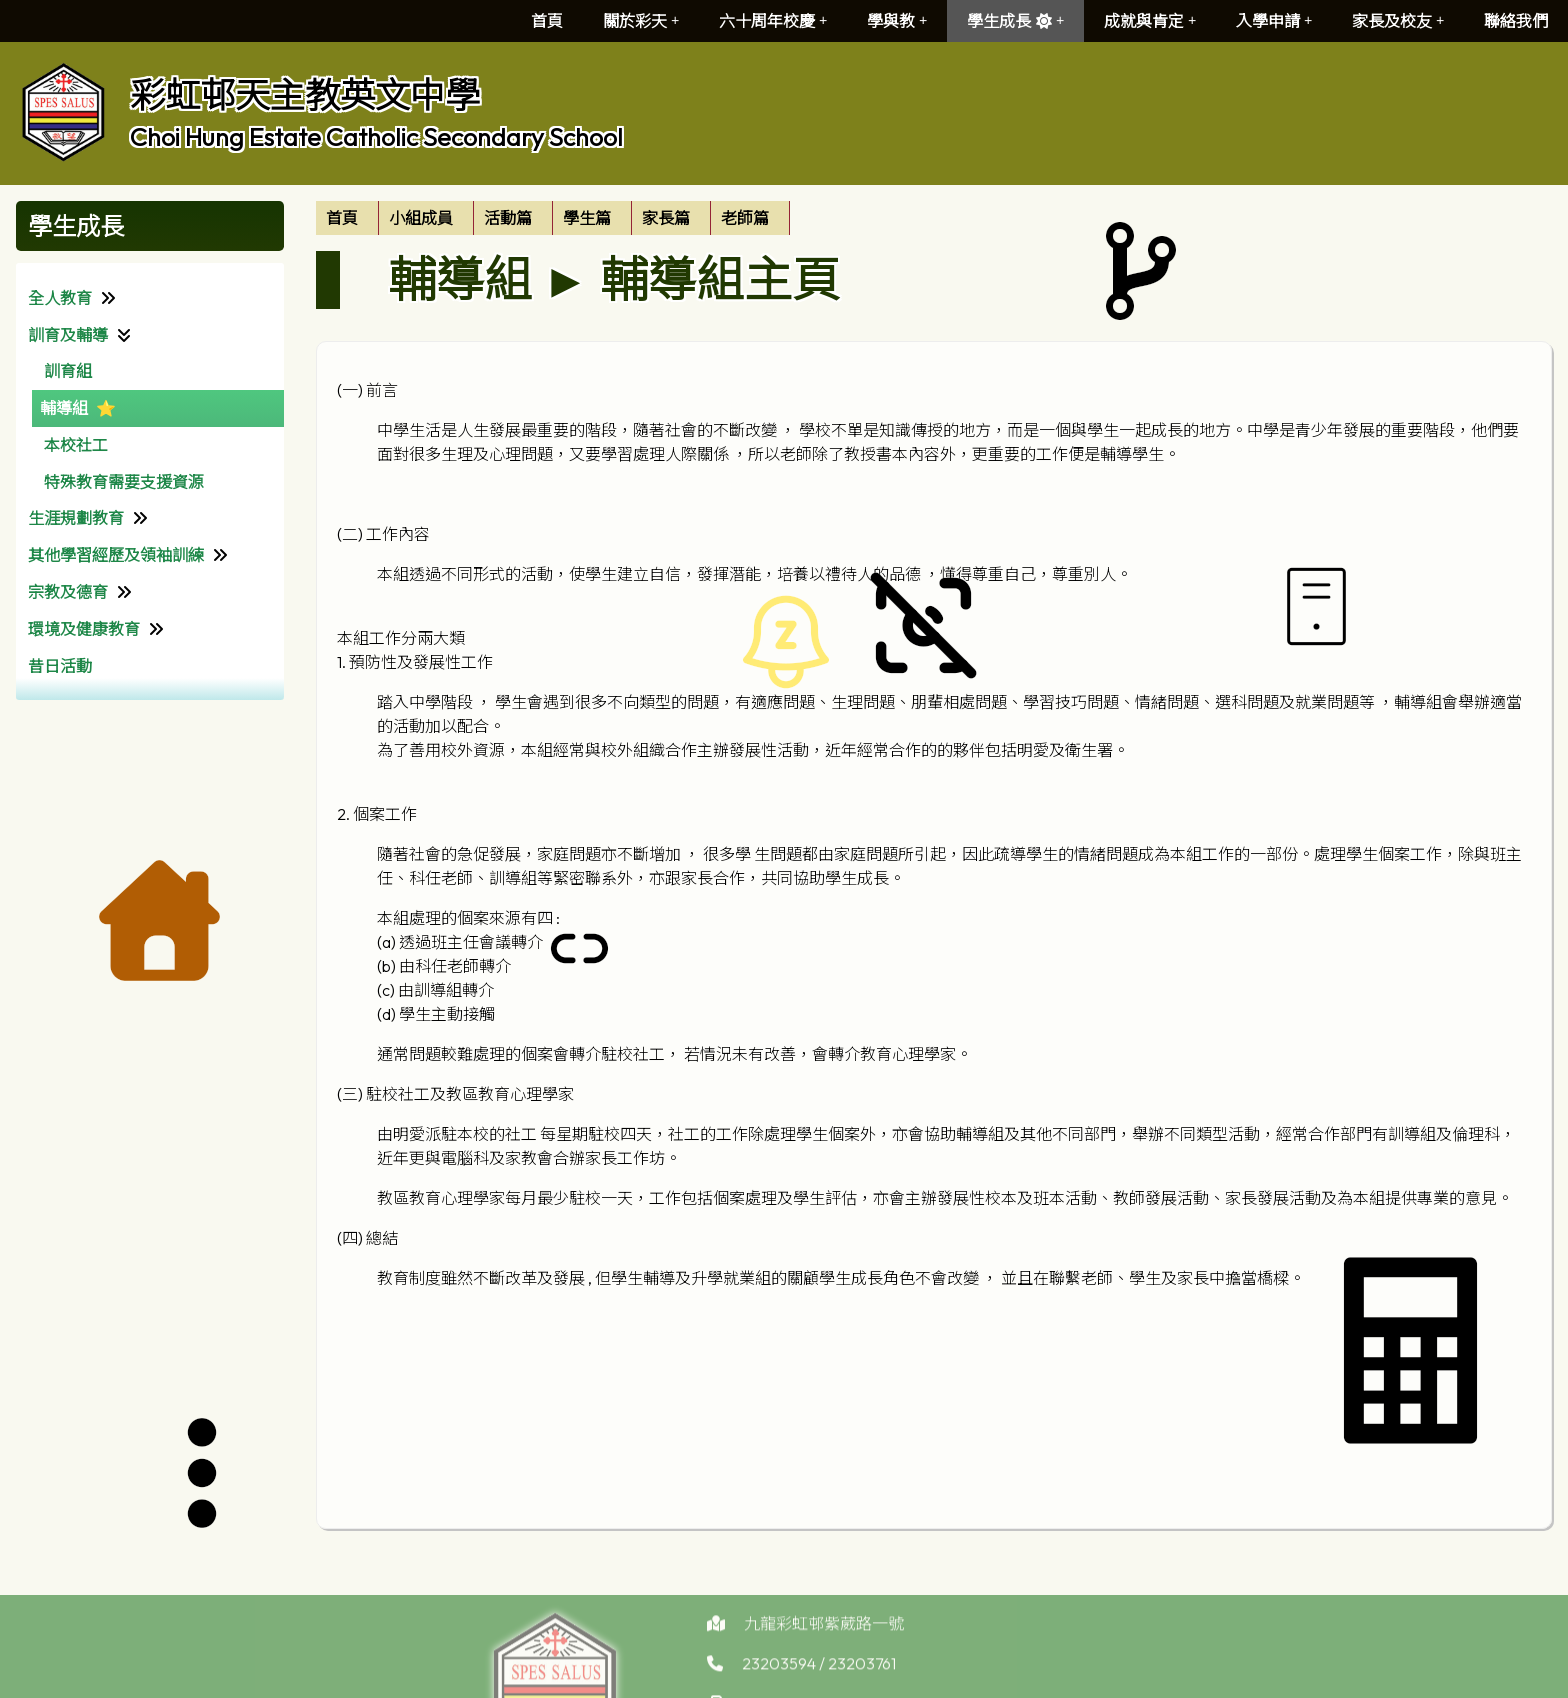 This screenshot has width=1568, height=1698. What do you see at coordinates (202, 1473) in the screenshot?
I see `open more options menu` at bounding box center [202, 1473].